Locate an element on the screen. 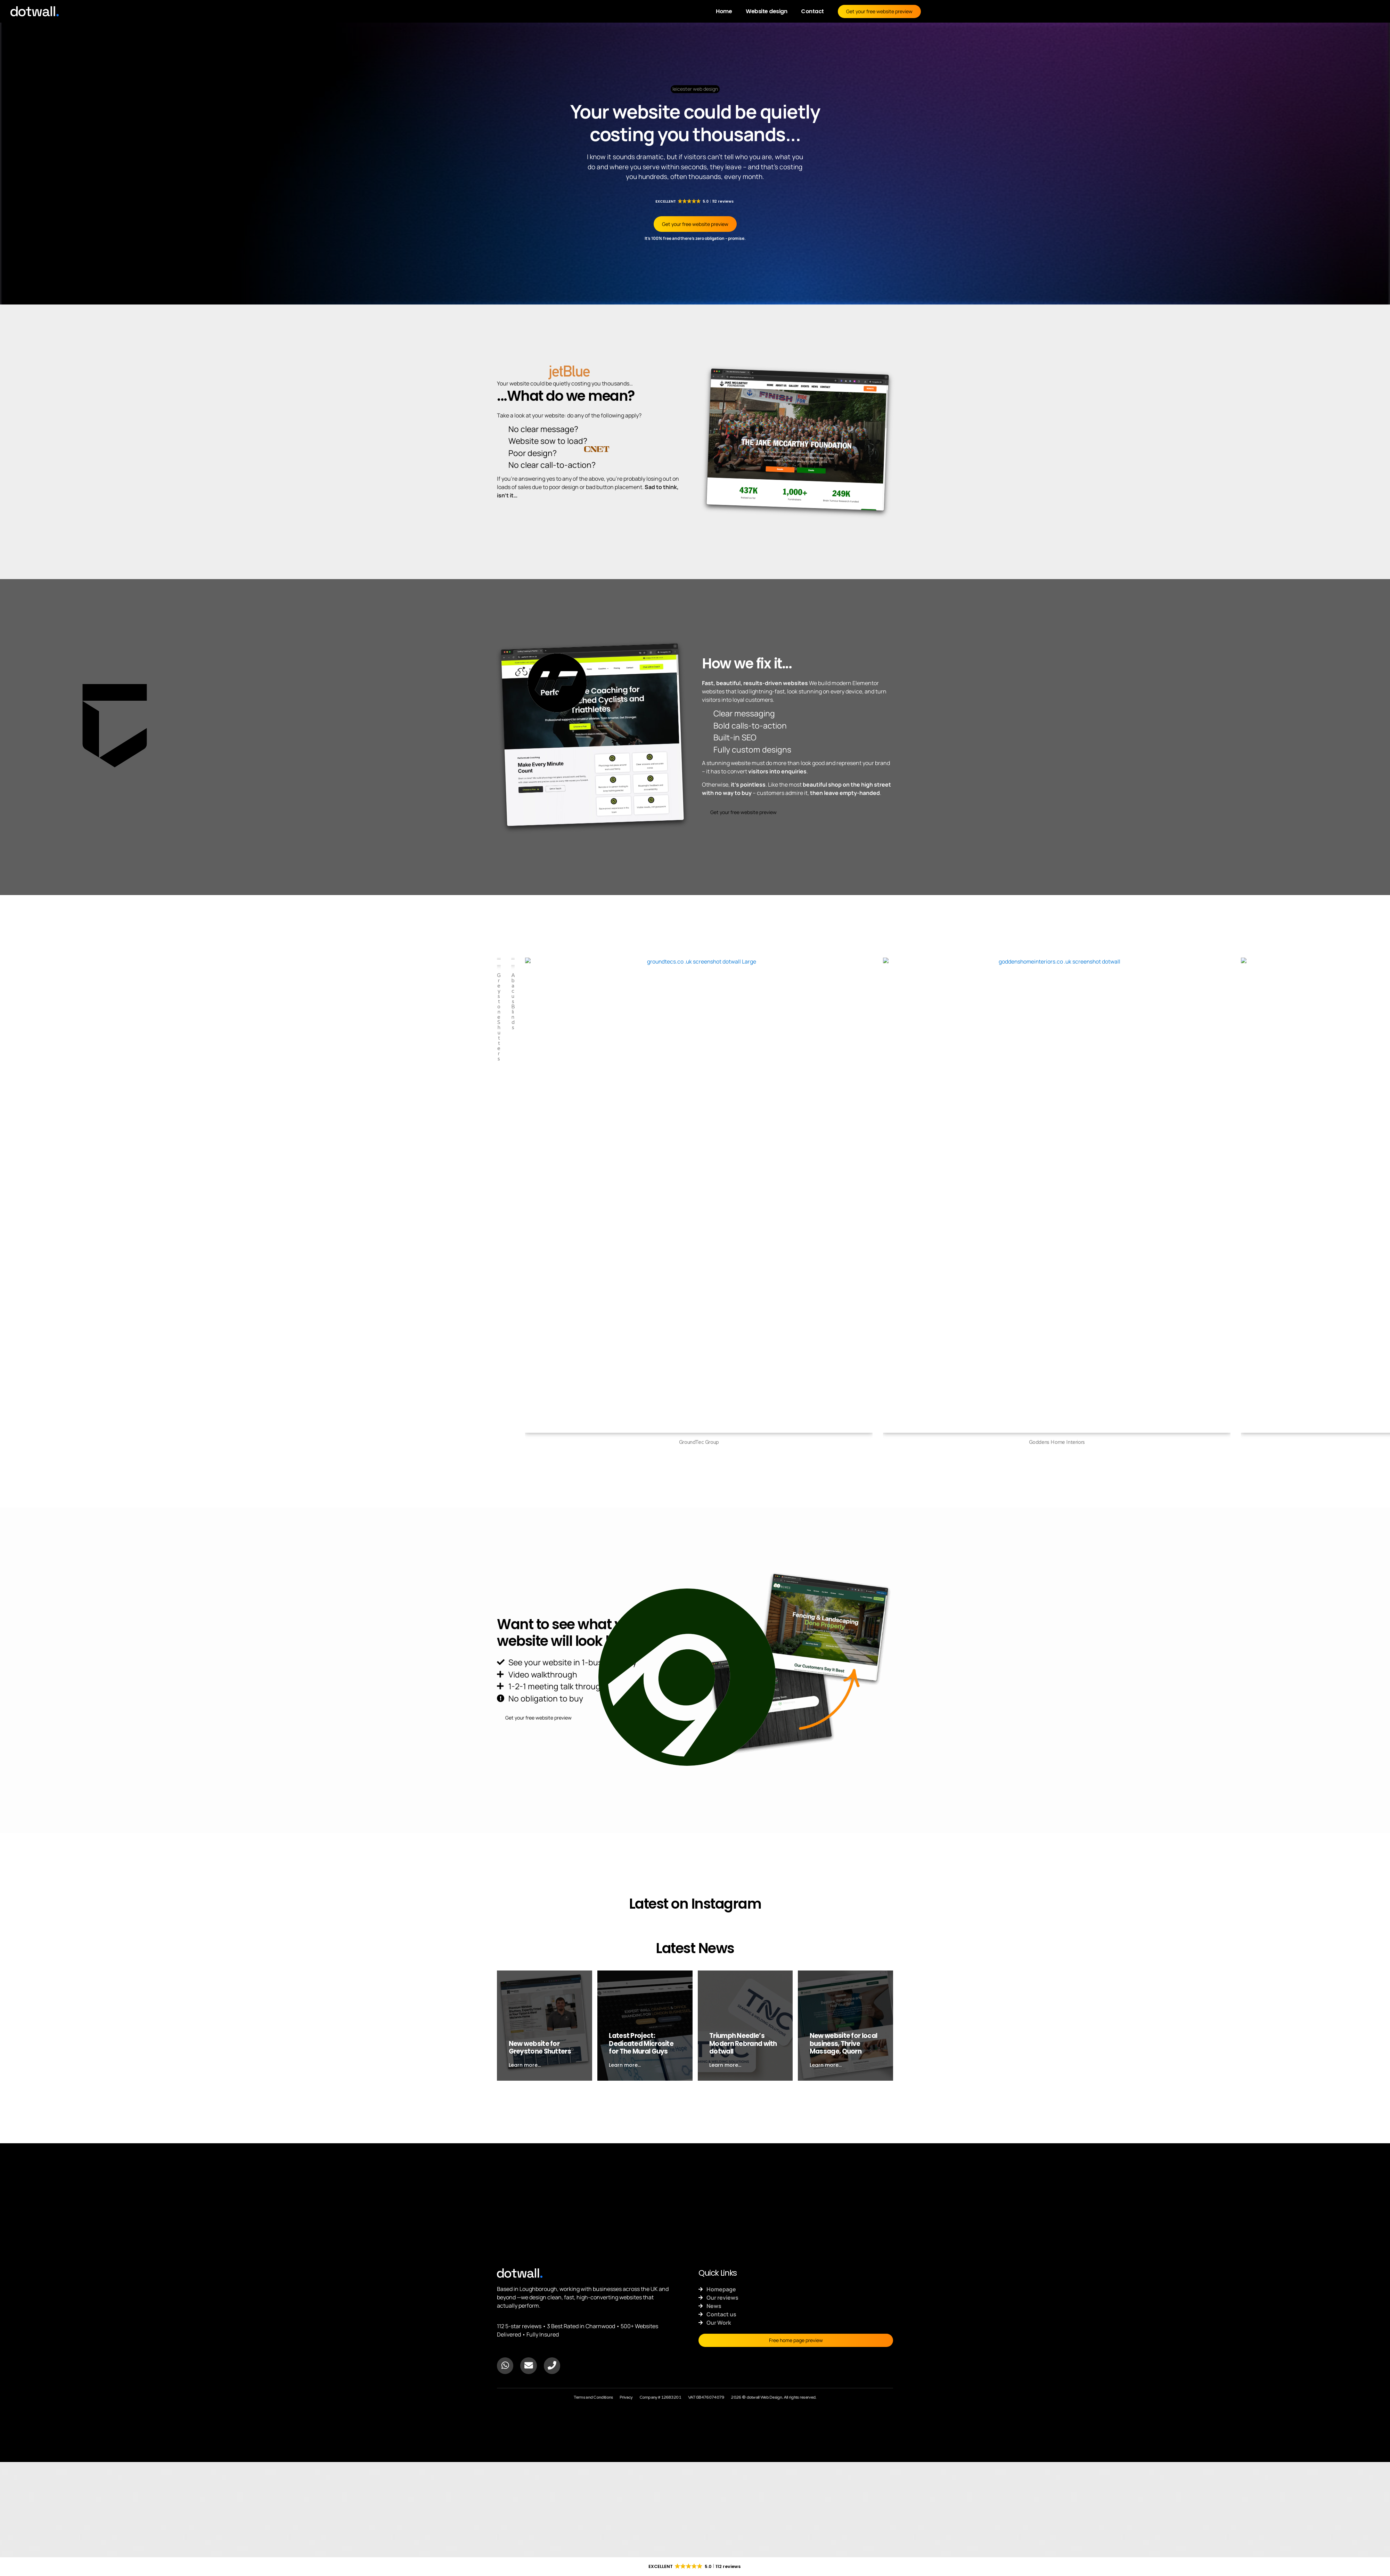 This screenshot has height=2576, width=1390. visit cnet website or app is located at coordinates (597, 449).